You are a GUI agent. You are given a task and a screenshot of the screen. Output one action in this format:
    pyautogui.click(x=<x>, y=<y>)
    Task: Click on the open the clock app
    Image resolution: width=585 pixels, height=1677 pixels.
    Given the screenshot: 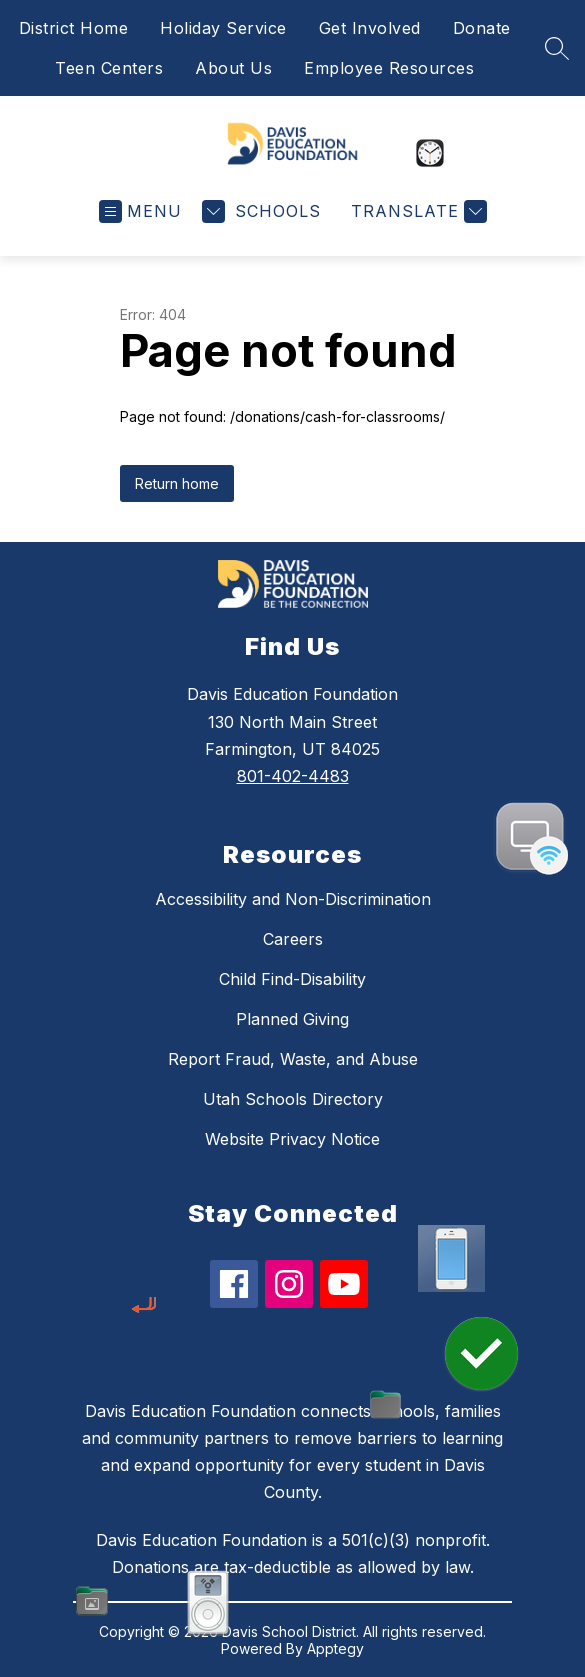 What is the action you would take?
    pyautogui.click(x=430, y=153)
    